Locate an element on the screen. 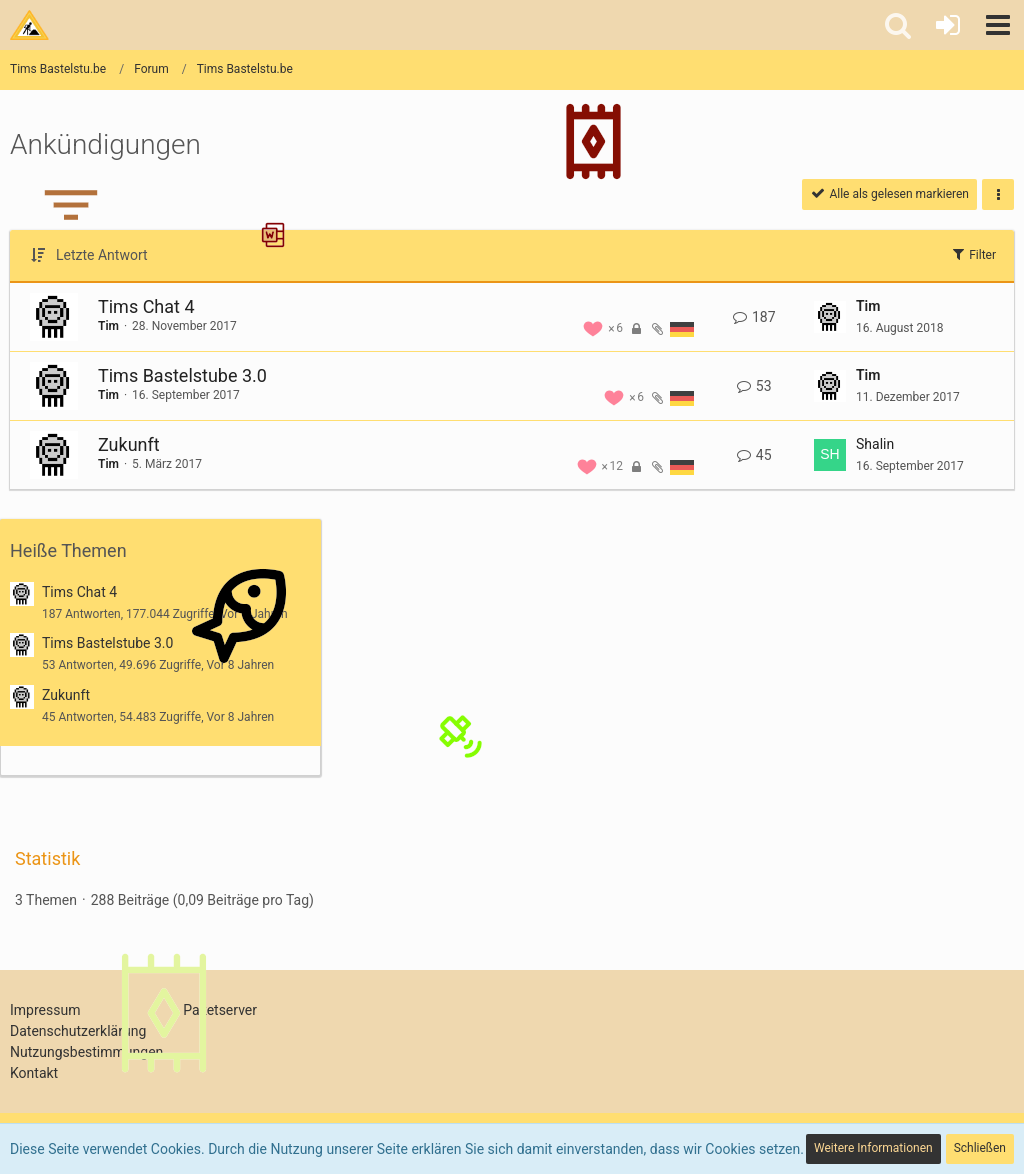 The width and height of the screenshot is (1024, 1174). access satellite connection settings is located at coordinates (460, 736).